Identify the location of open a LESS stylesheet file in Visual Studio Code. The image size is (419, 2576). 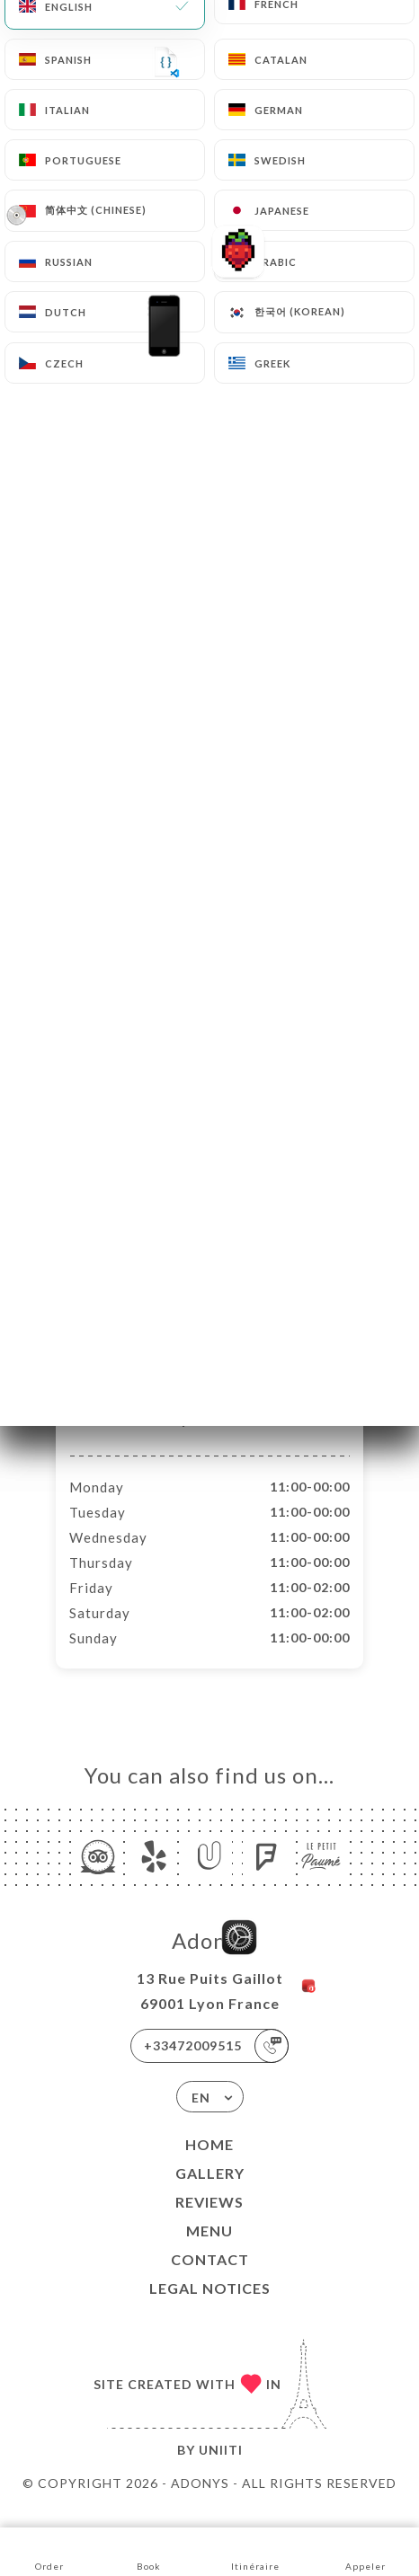
(165, 62).